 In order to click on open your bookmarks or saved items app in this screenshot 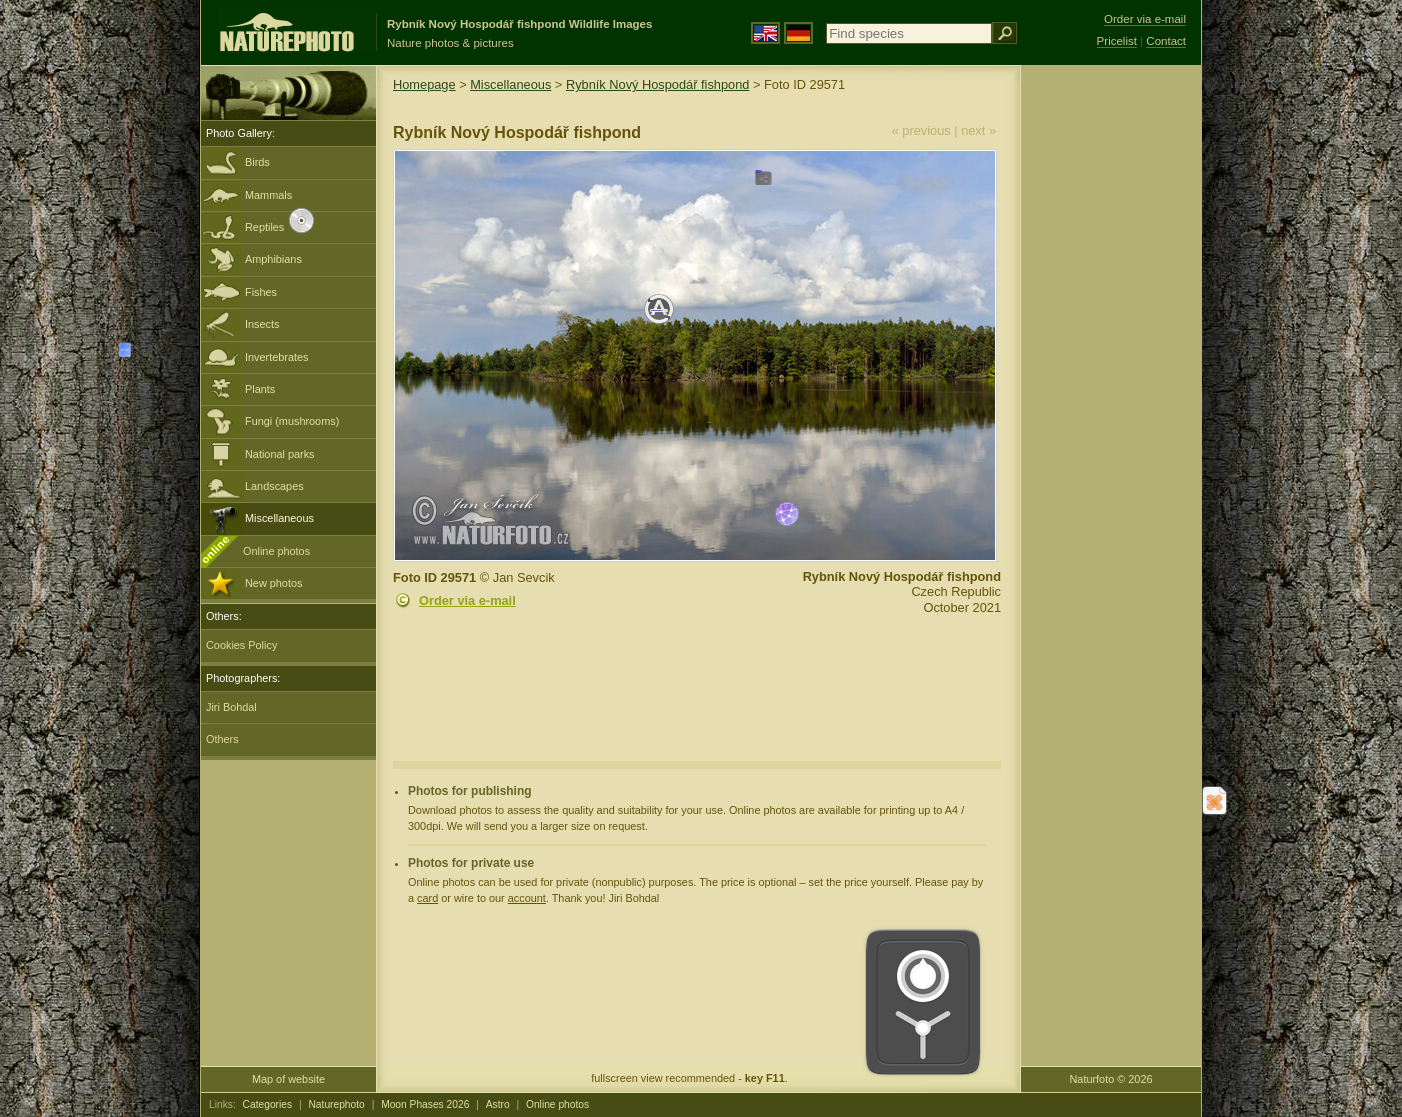, I will do `click(125, 350)`.